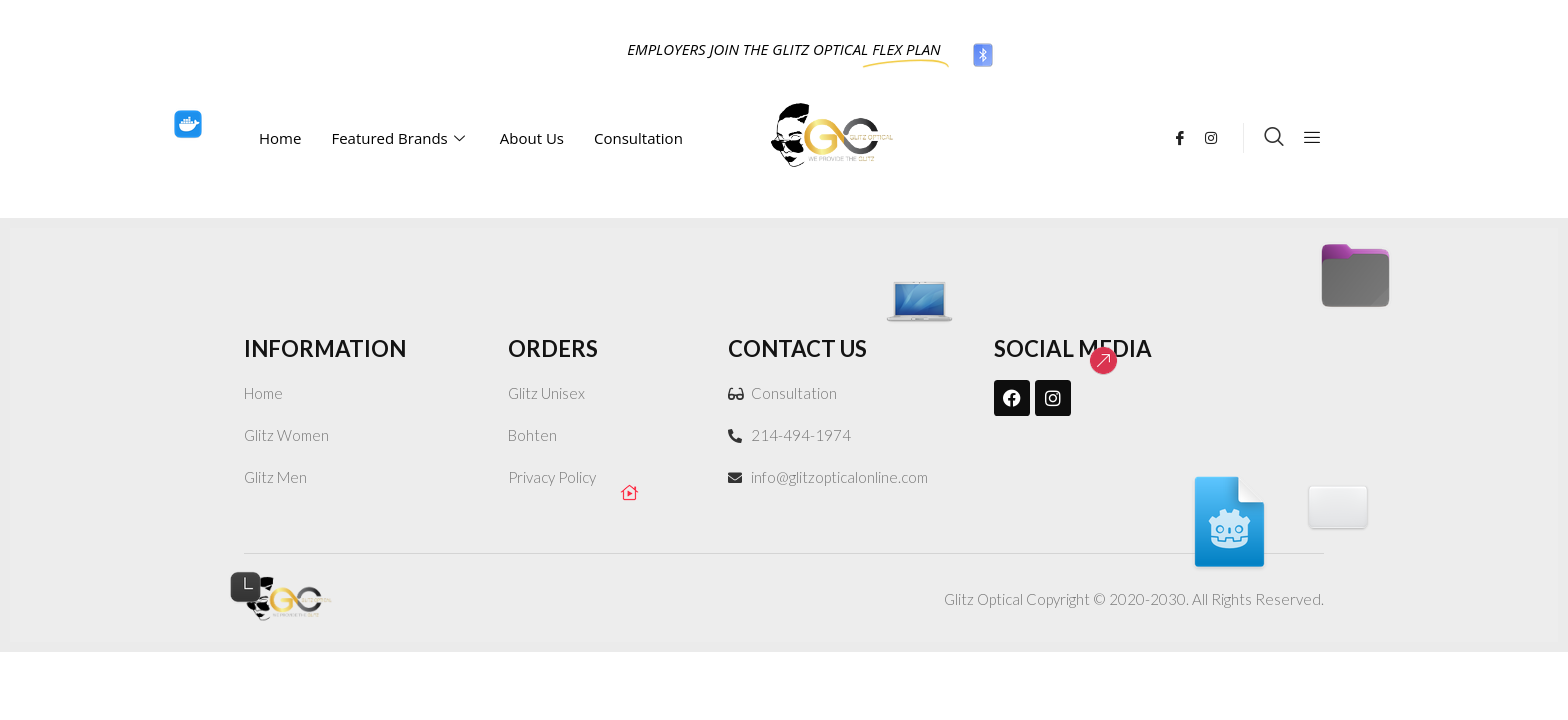 Image resolution: width=1568 pixels, height=720 pixels. What do you see at coordinates (245, 587) in the screenshot?
I see `open date and time settings` at bounding box center [245, 587].